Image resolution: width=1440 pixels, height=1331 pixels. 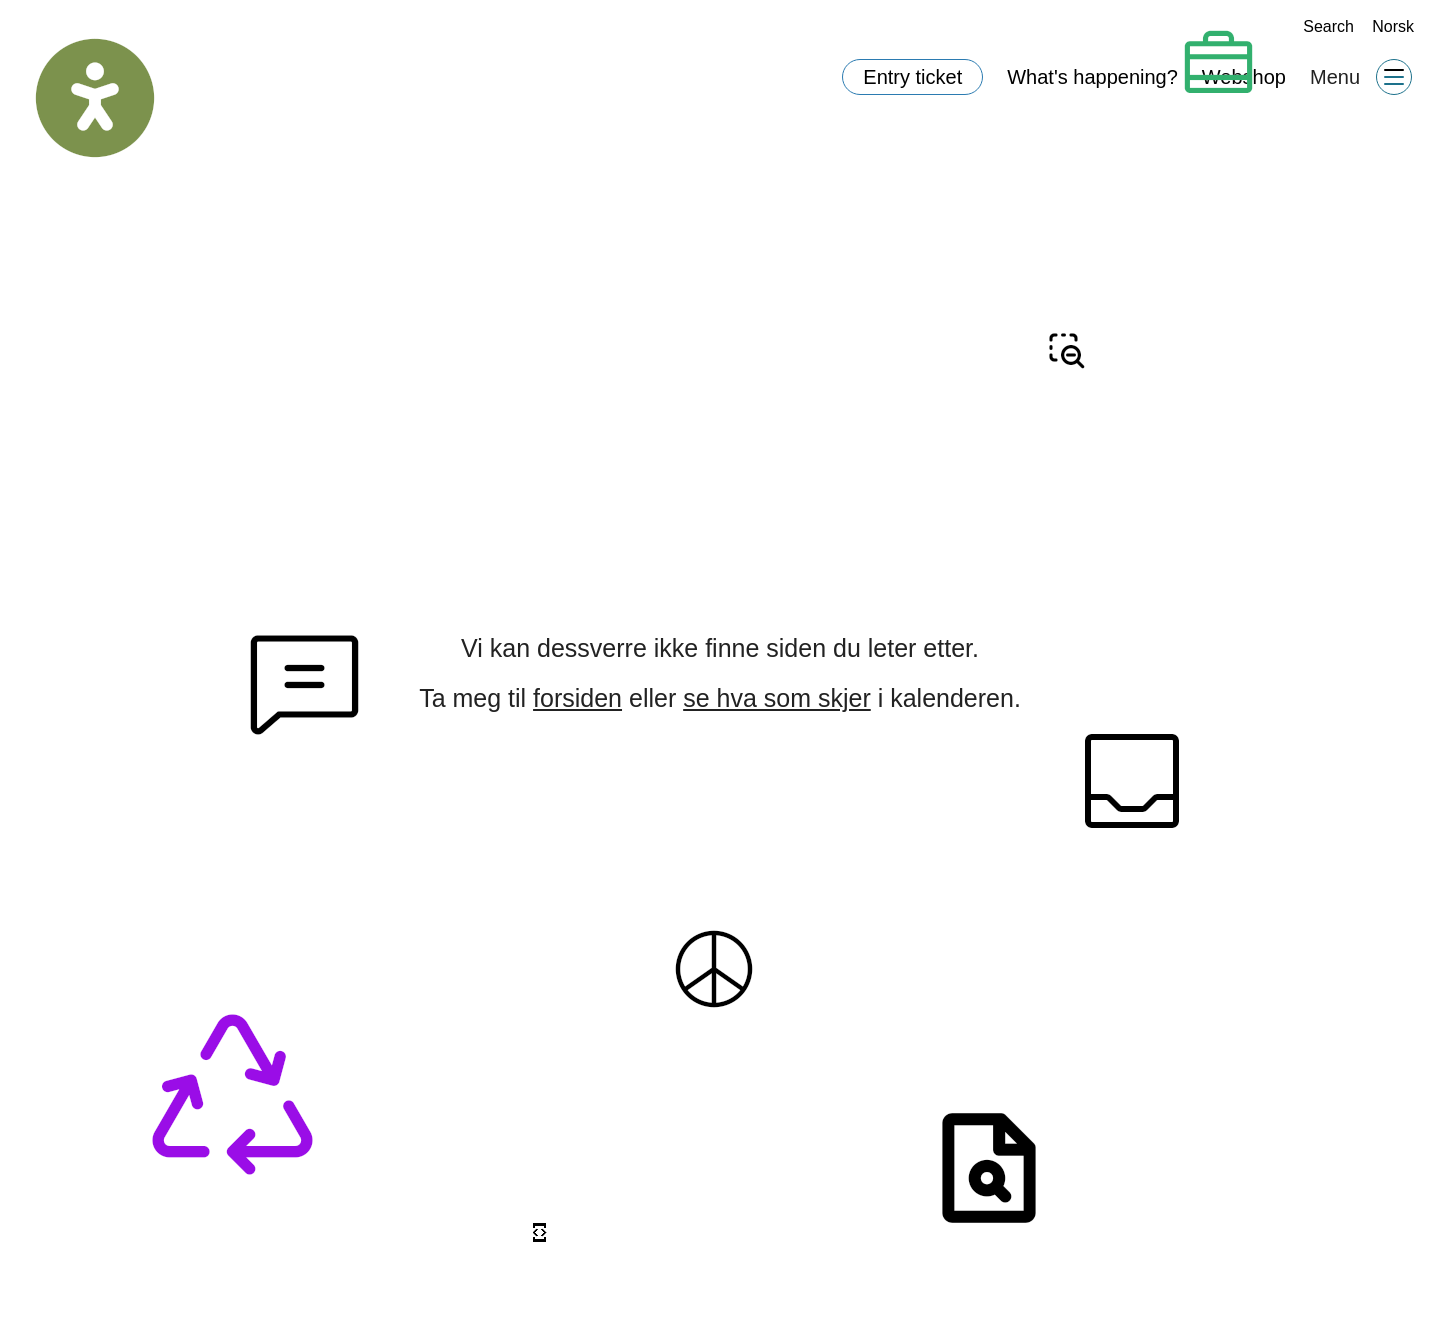 What do you see at coordinates (304, 676) in the screenshot?
I see `open chat or messaging` at bounding box center [304, 676].